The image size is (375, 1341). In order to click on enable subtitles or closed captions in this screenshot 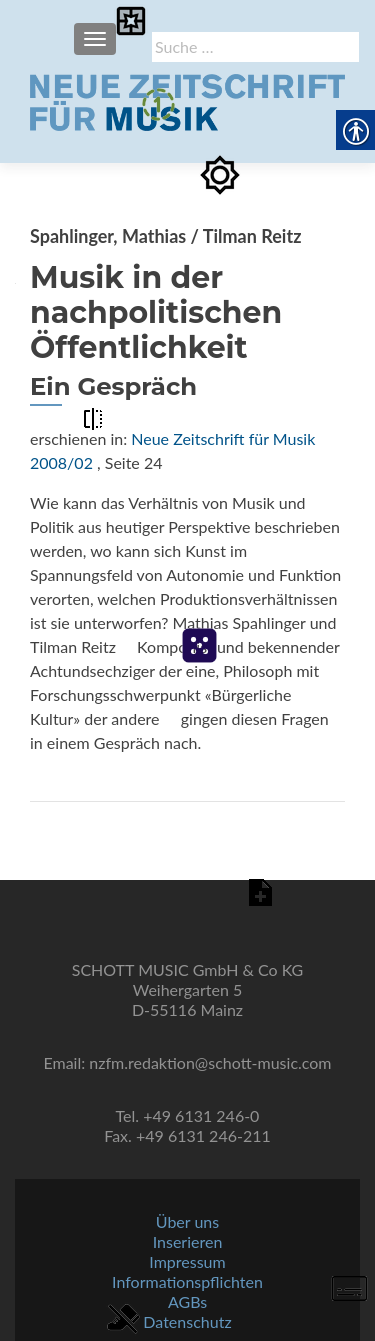, I will do `click(349, 1288)`.